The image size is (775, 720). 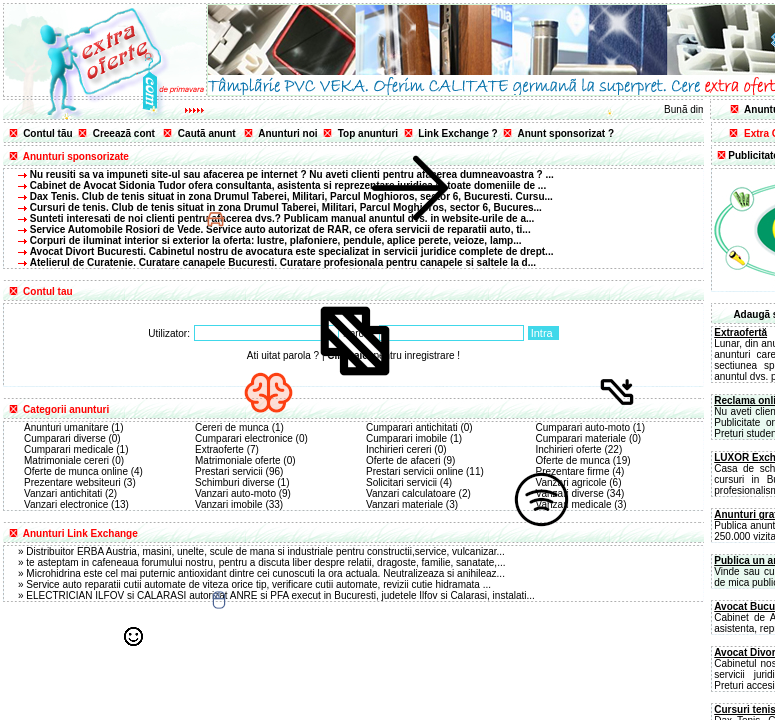 What do you see at coordinates (268, 393) in the screenshot?
I see `access AI or smart features` at bounding box center [268, 393].